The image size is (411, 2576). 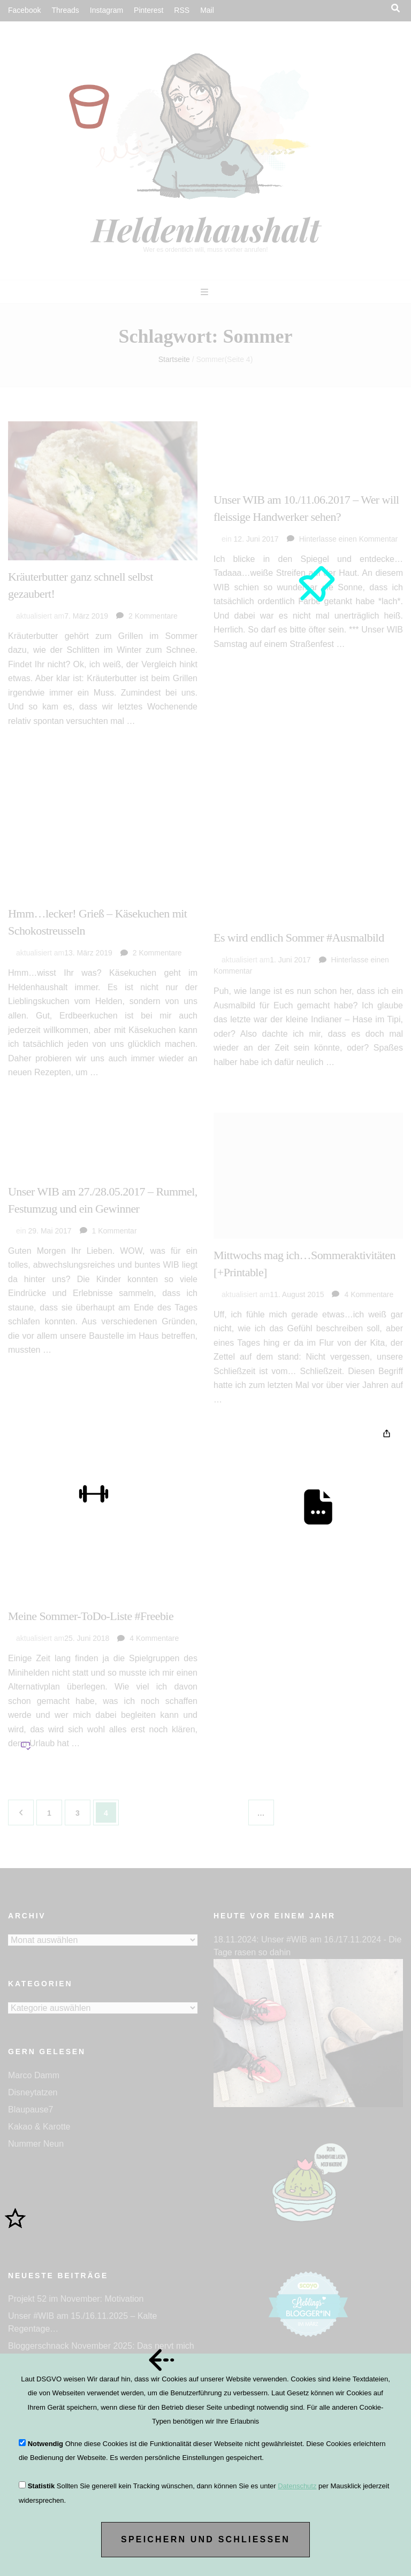 What do you see at coordinates (89, 106) in the screenshot?
I see `fill tool for painting or coloring areas` at bounding box center [89, 106].